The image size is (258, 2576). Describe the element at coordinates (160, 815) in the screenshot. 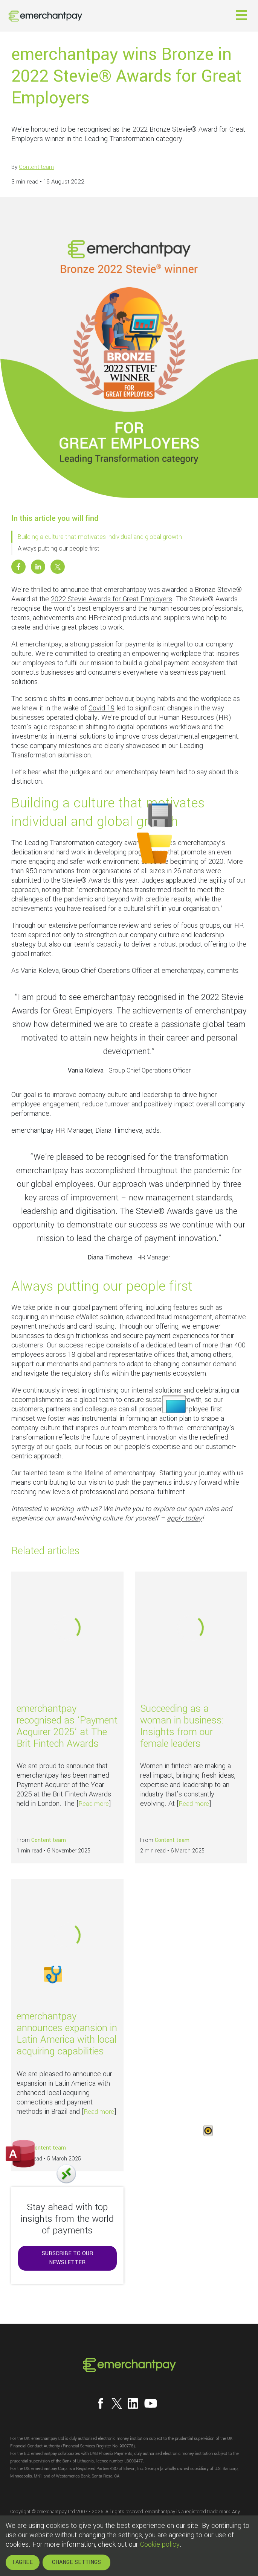

I see `save the current file or document` at that location.